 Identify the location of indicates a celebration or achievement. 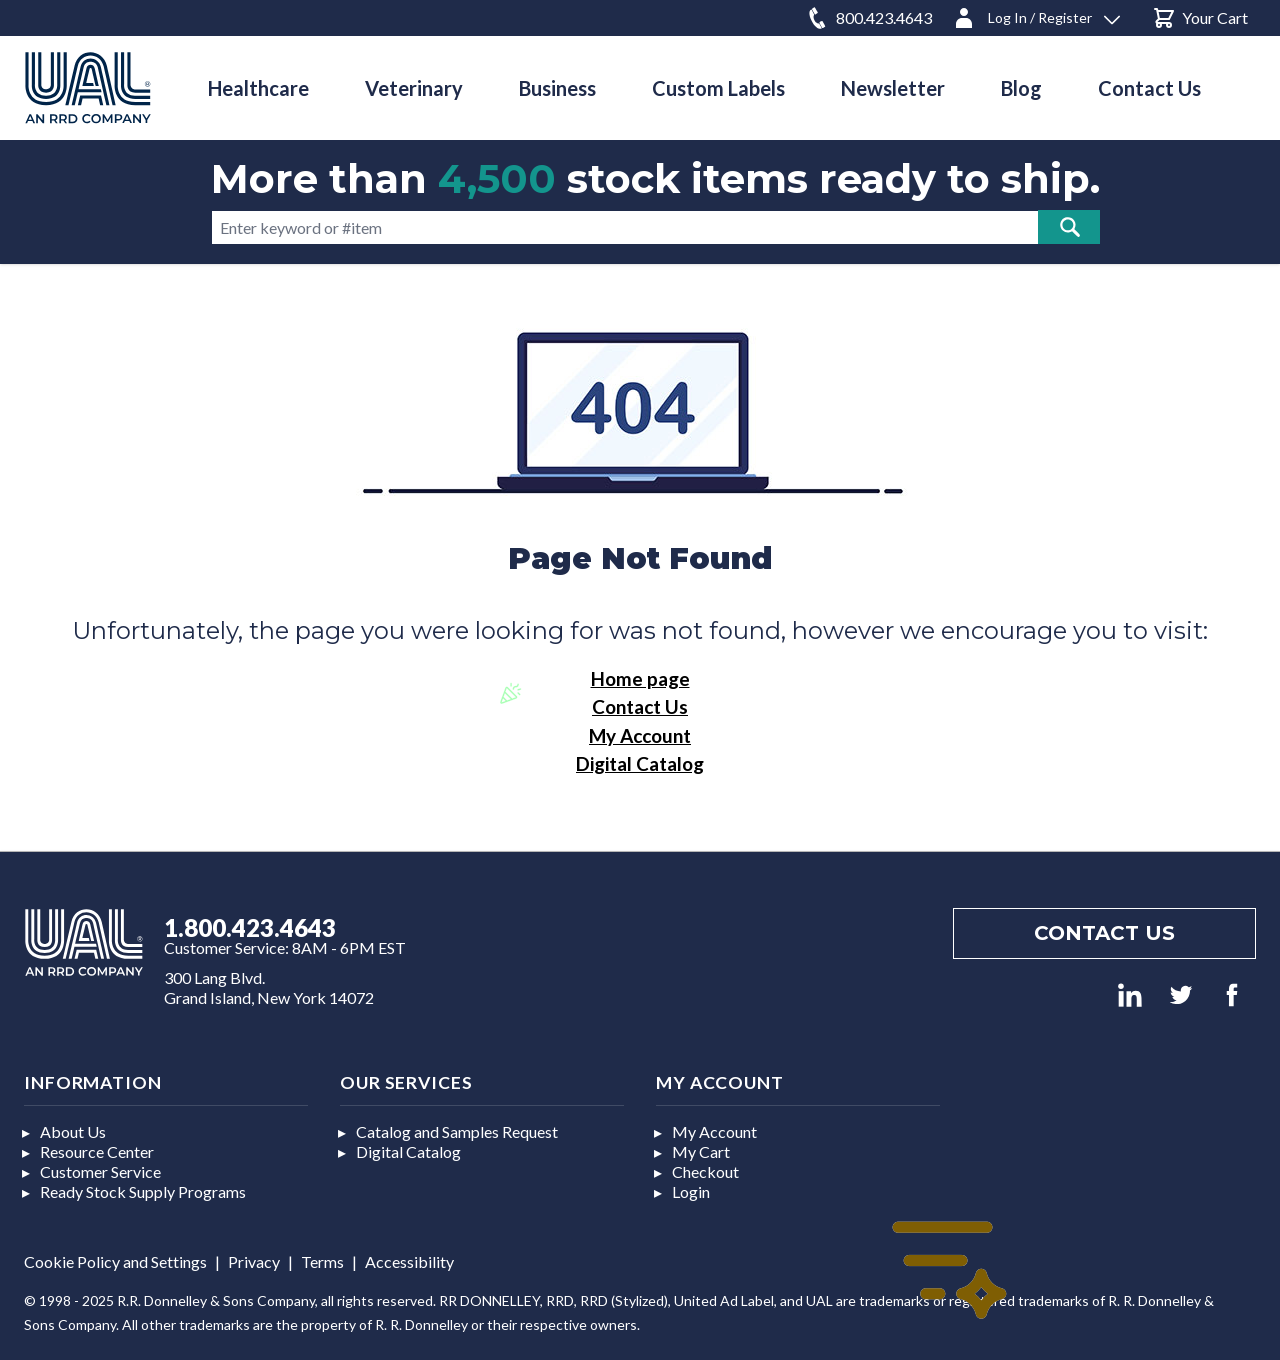
(509, 694).